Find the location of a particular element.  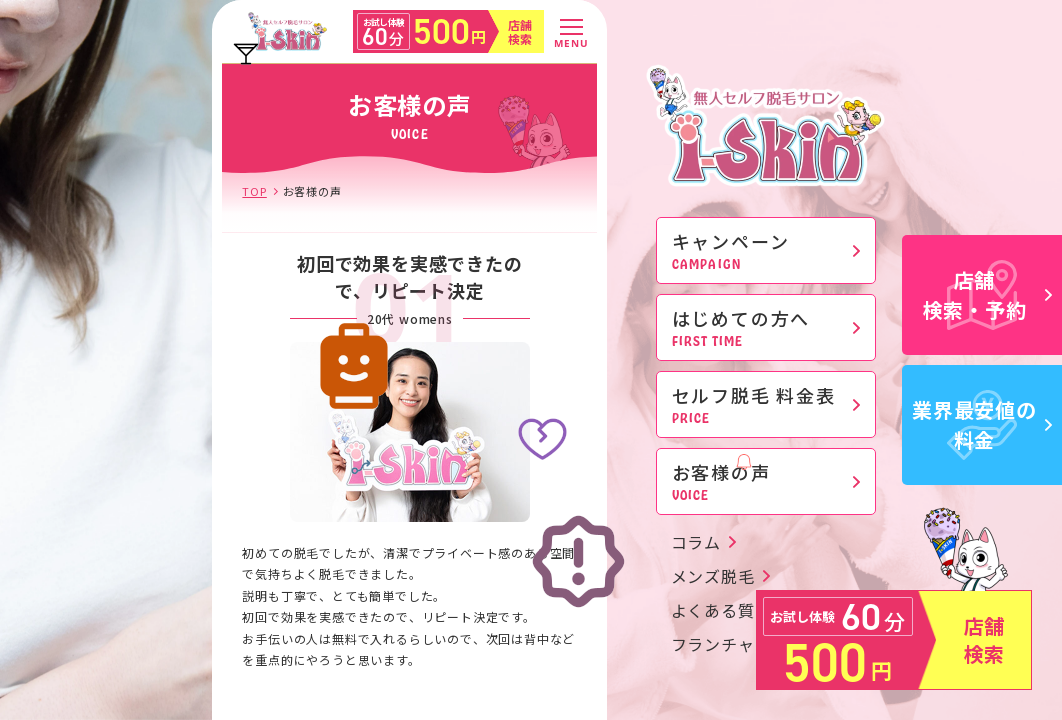

navigate to the next step in a workflow is located at coordinates (361, 467).